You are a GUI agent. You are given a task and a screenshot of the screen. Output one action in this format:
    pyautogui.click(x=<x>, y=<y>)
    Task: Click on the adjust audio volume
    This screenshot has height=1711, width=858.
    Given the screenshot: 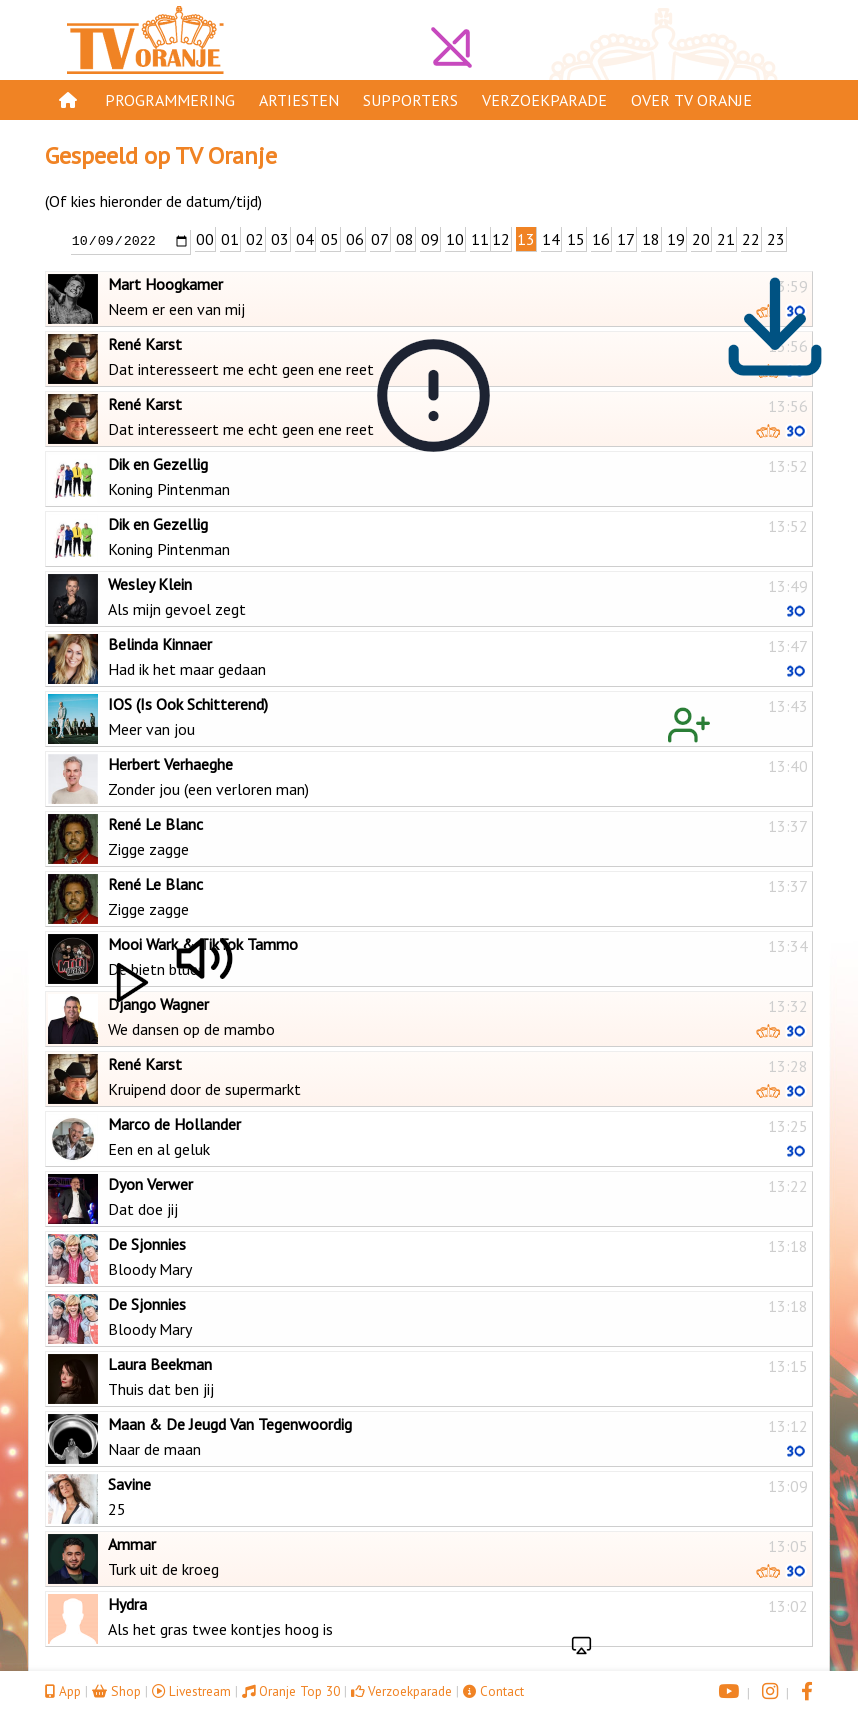 What is the action you would take?
    pyautogui.click(x=204, y=958)
    